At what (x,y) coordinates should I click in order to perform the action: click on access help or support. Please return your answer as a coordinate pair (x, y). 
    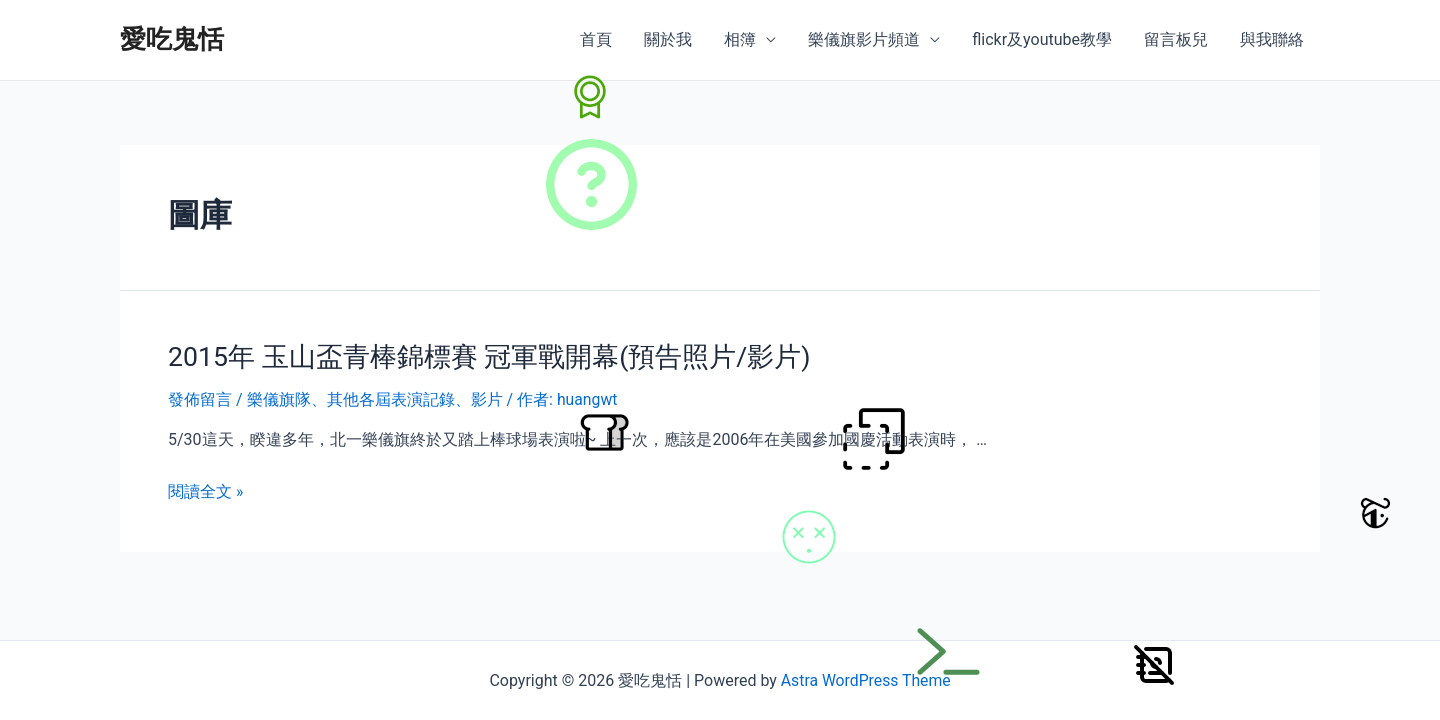
    Looking at the image, I should click on (591, 184).